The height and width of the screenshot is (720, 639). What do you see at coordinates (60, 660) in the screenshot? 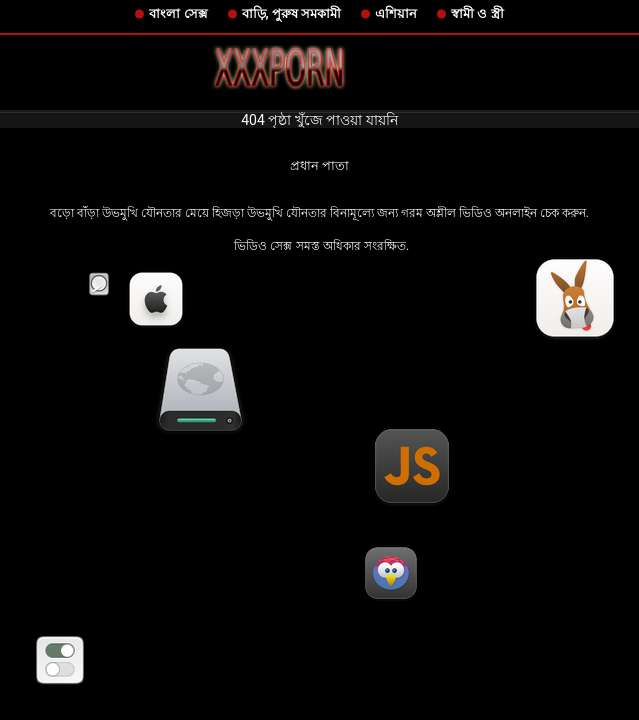
I see `open gnome tweaks settings` at bounding box center [60, 660].